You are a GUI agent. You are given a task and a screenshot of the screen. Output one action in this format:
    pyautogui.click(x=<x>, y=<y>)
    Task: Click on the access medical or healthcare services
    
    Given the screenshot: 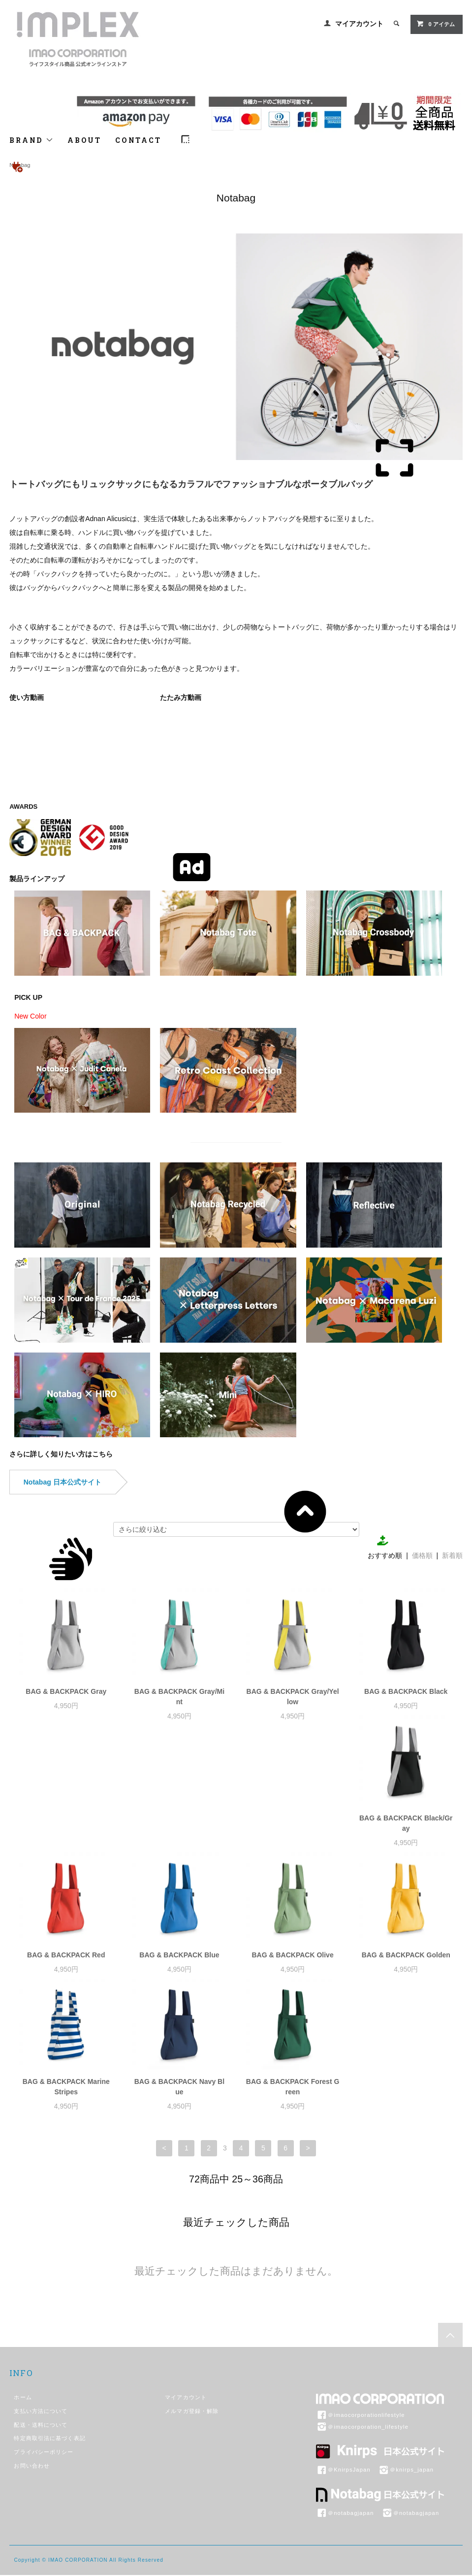 What is the action you would take?
    pyautogui.click(x=382, y=1540)
    